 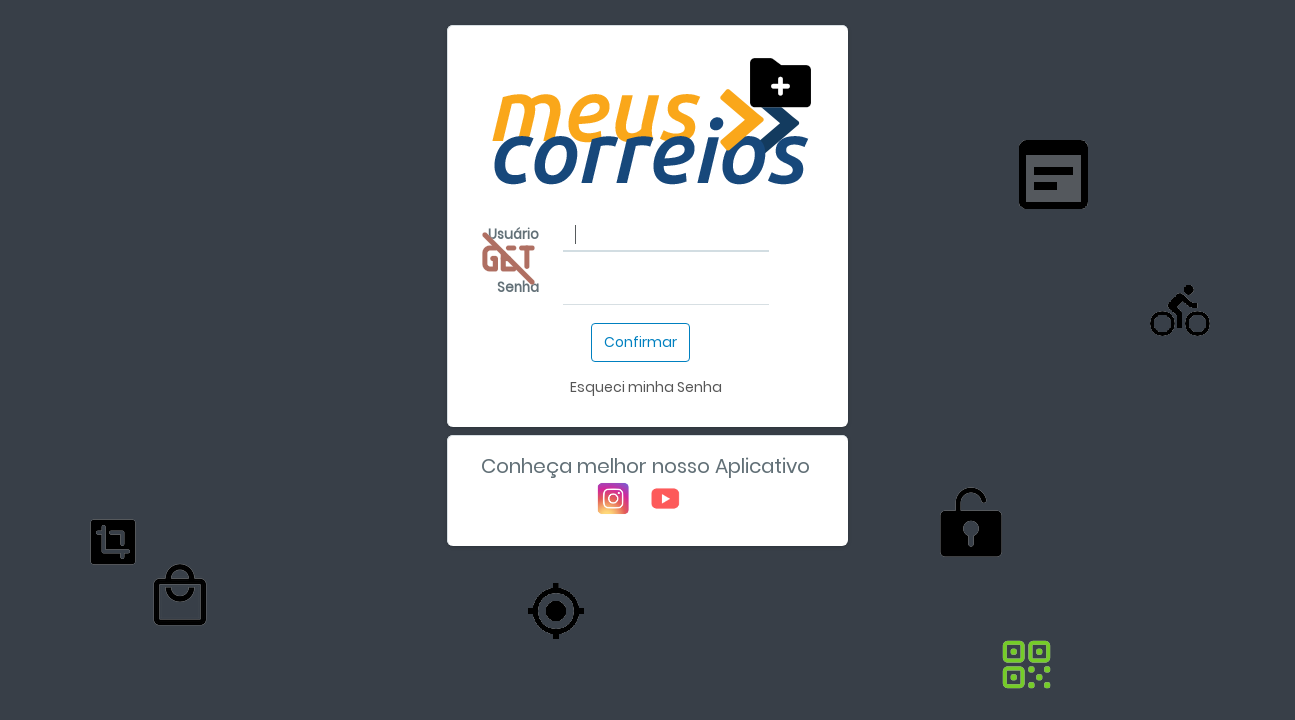 I want to click on open rich text editor, so click(x=1053, y=174).